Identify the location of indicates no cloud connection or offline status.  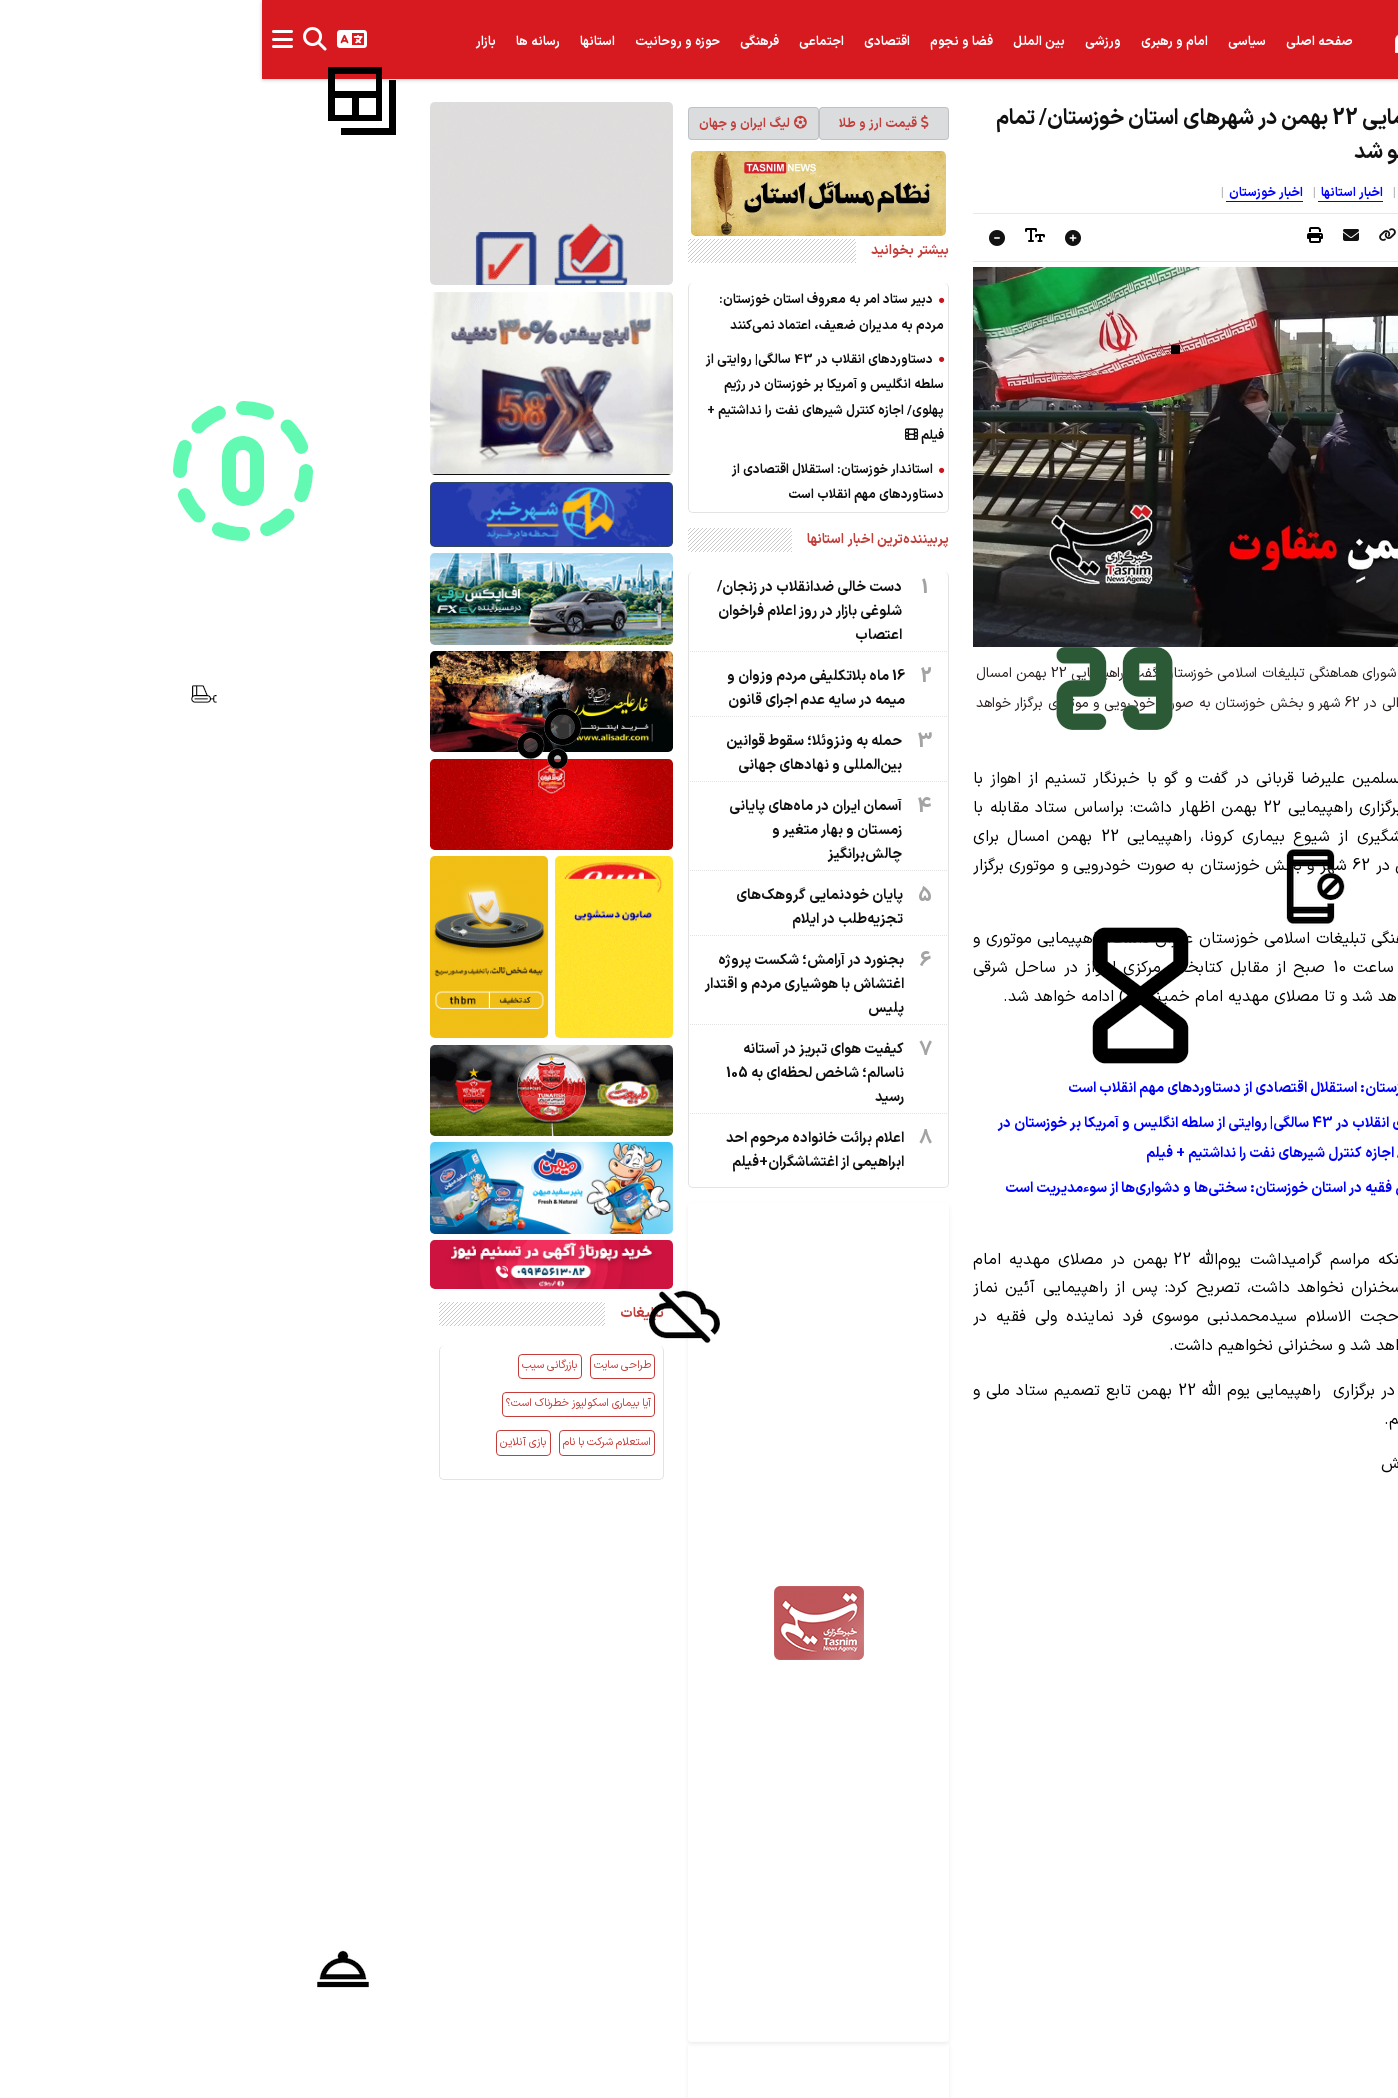
(684, 1314).